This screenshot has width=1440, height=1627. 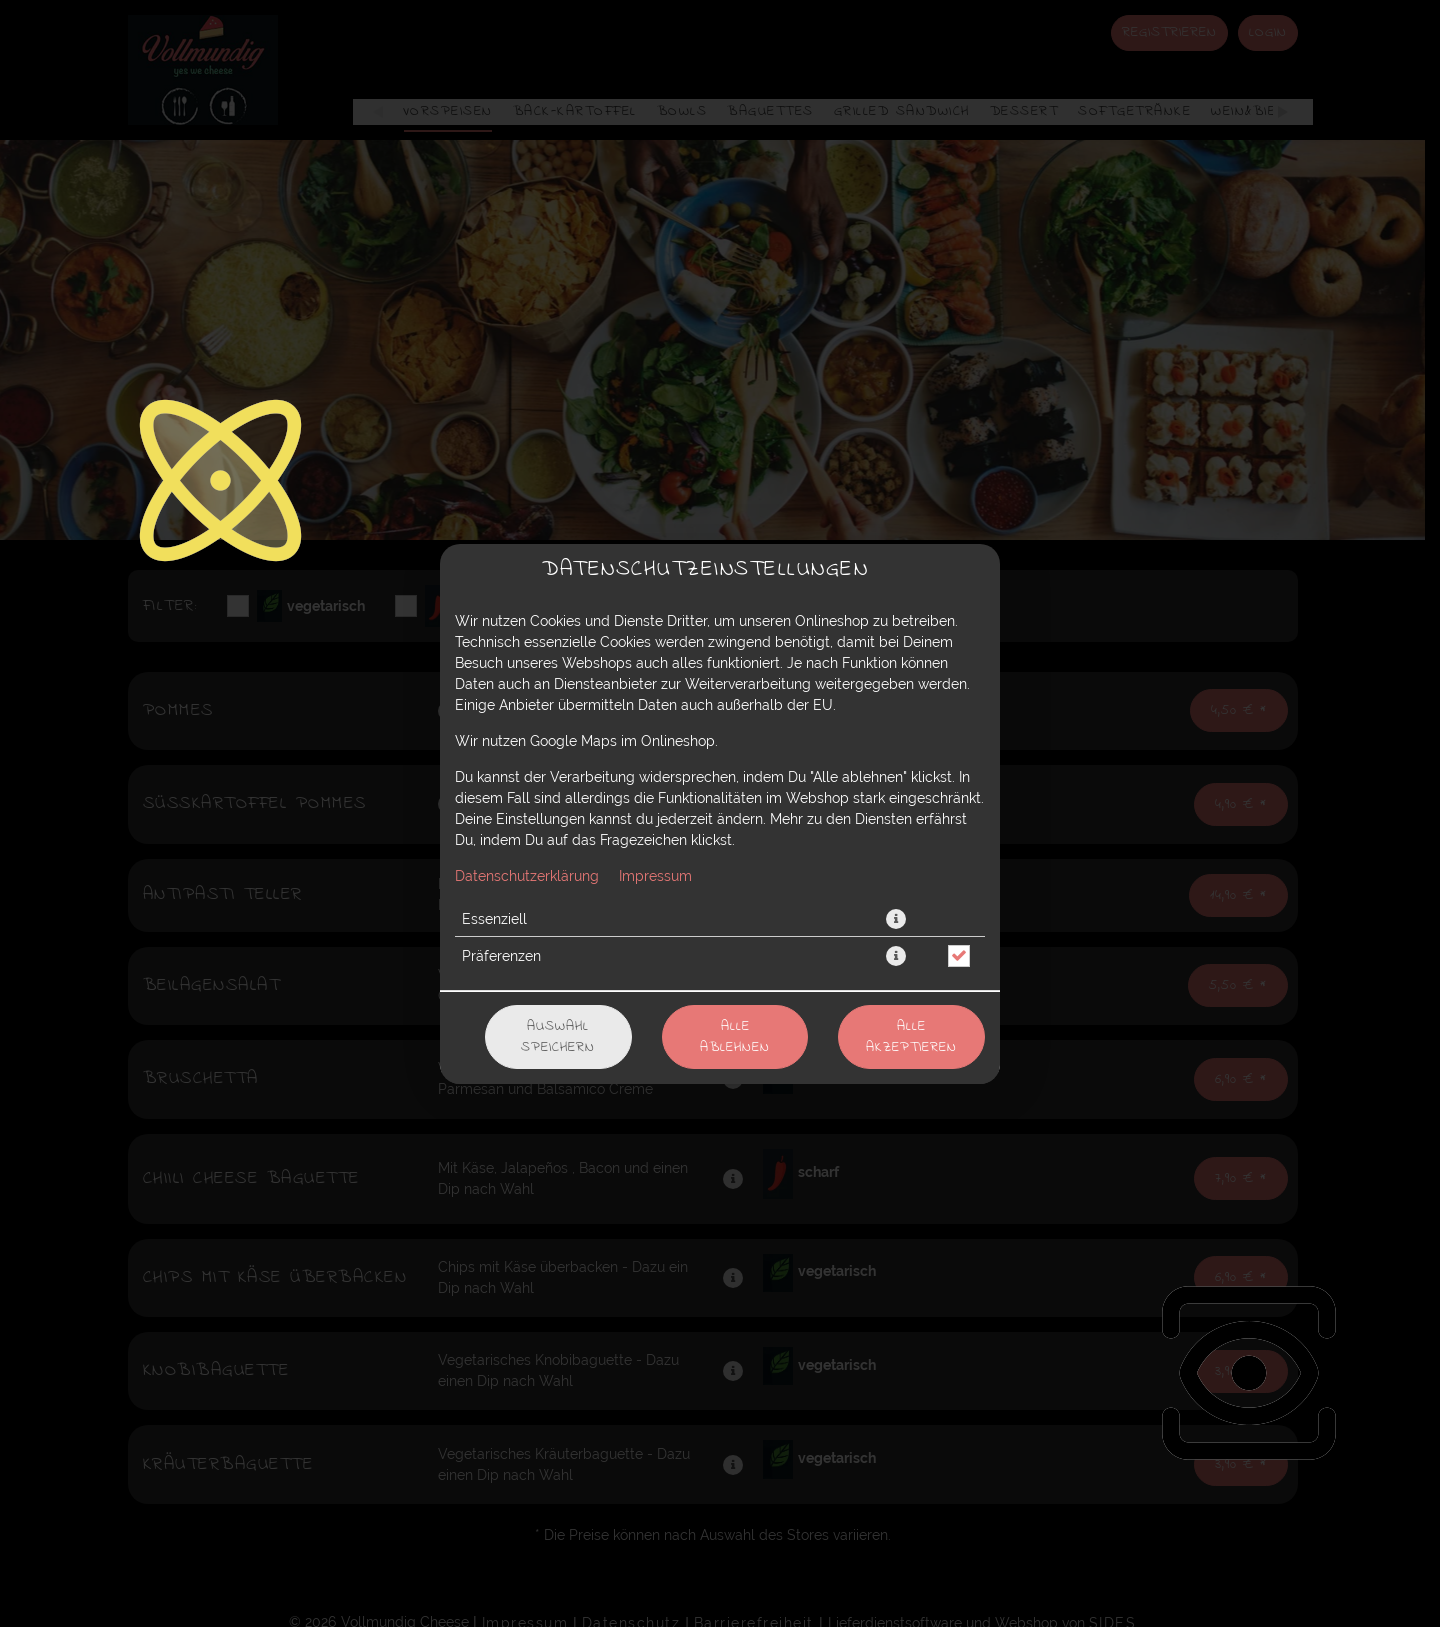 What do you see at coordinates (1249, 1373) in the screenshot?
I see `view or preview content` at bounding box center [1249, 1373].